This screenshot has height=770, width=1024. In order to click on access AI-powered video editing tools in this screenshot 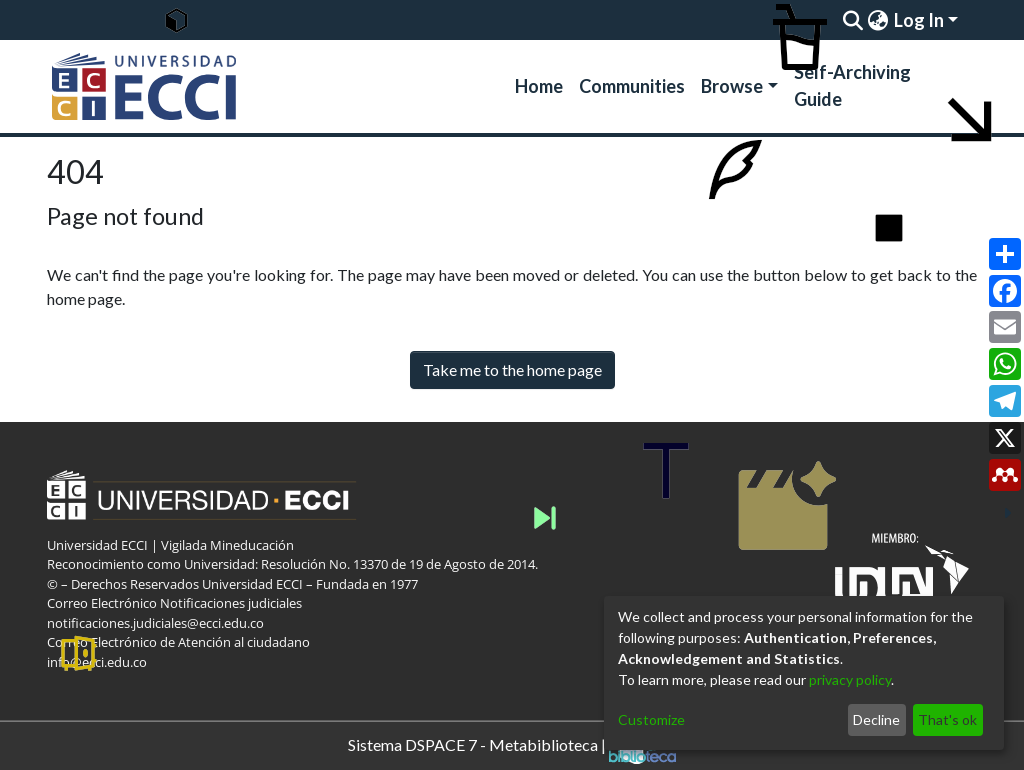, I will do `click(783, 510)`.